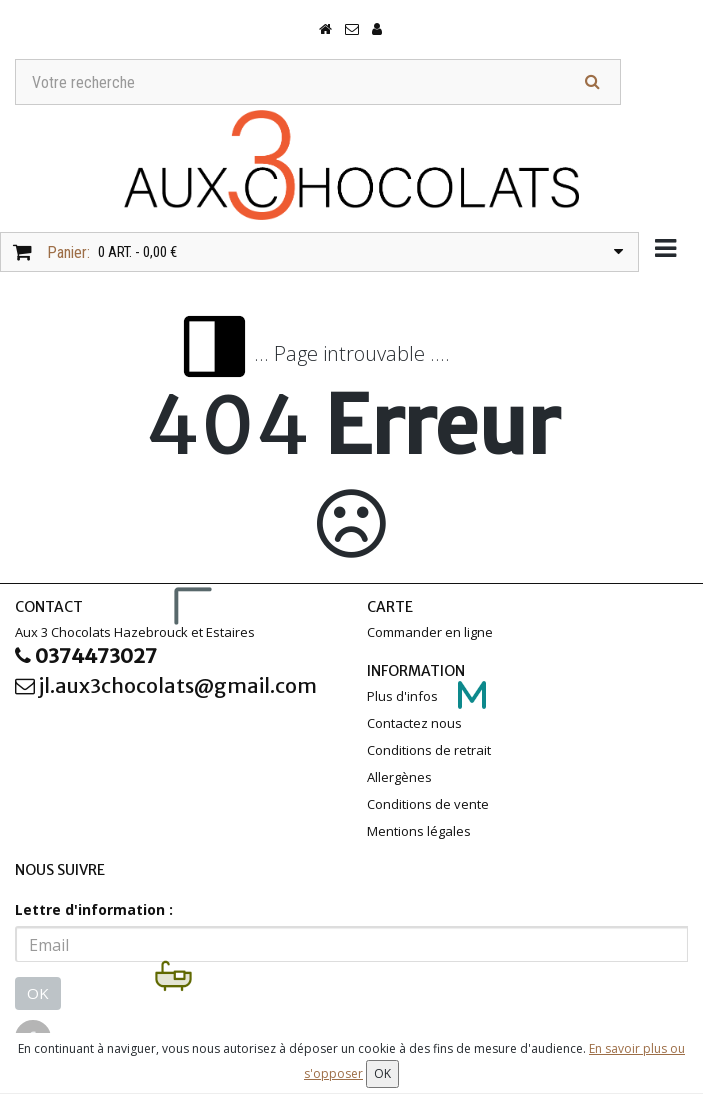  What do you see at coordinates (193, 606) in the screenshot?
I see `adjust corner radius of a shape` at bounding box center [193, 606].